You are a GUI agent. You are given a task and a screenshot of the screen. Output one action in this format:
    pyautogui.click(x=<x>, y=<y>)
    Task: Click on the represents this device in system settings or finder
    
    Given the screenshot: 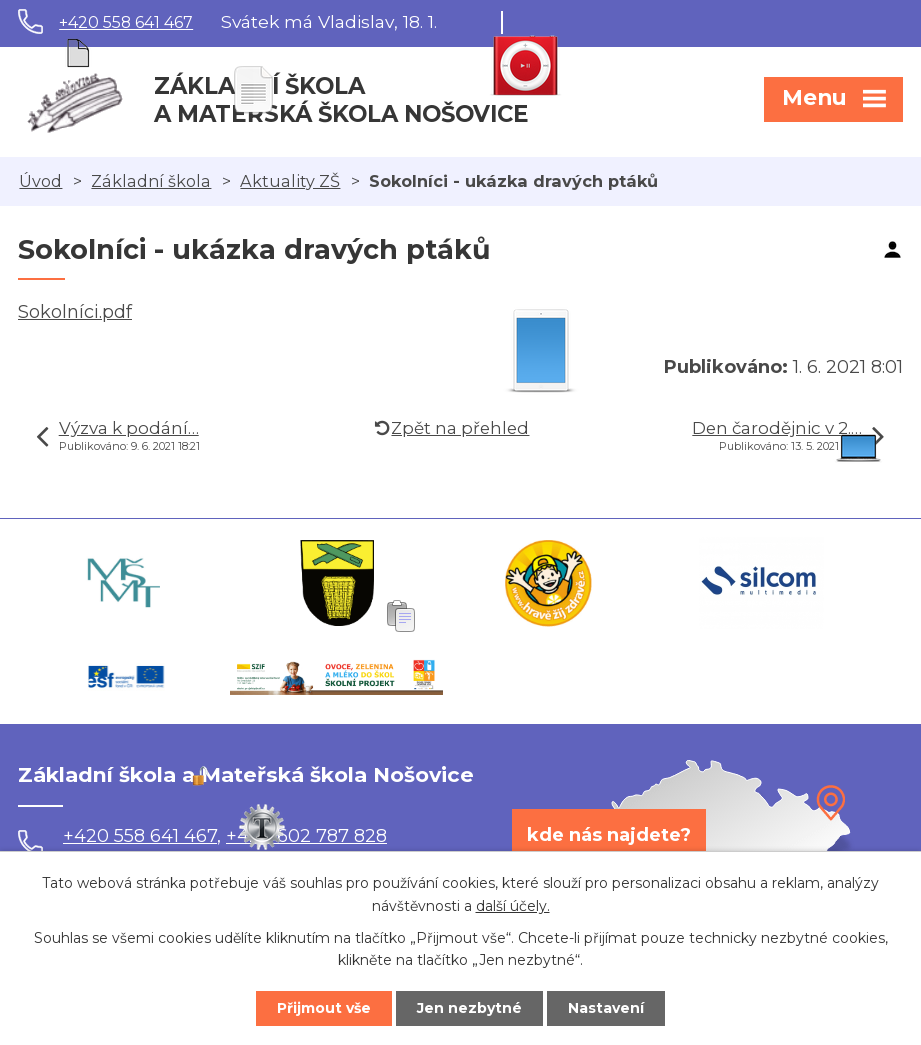 What is the action you would take?
    pyautogui.click(x=858, y=444)
    